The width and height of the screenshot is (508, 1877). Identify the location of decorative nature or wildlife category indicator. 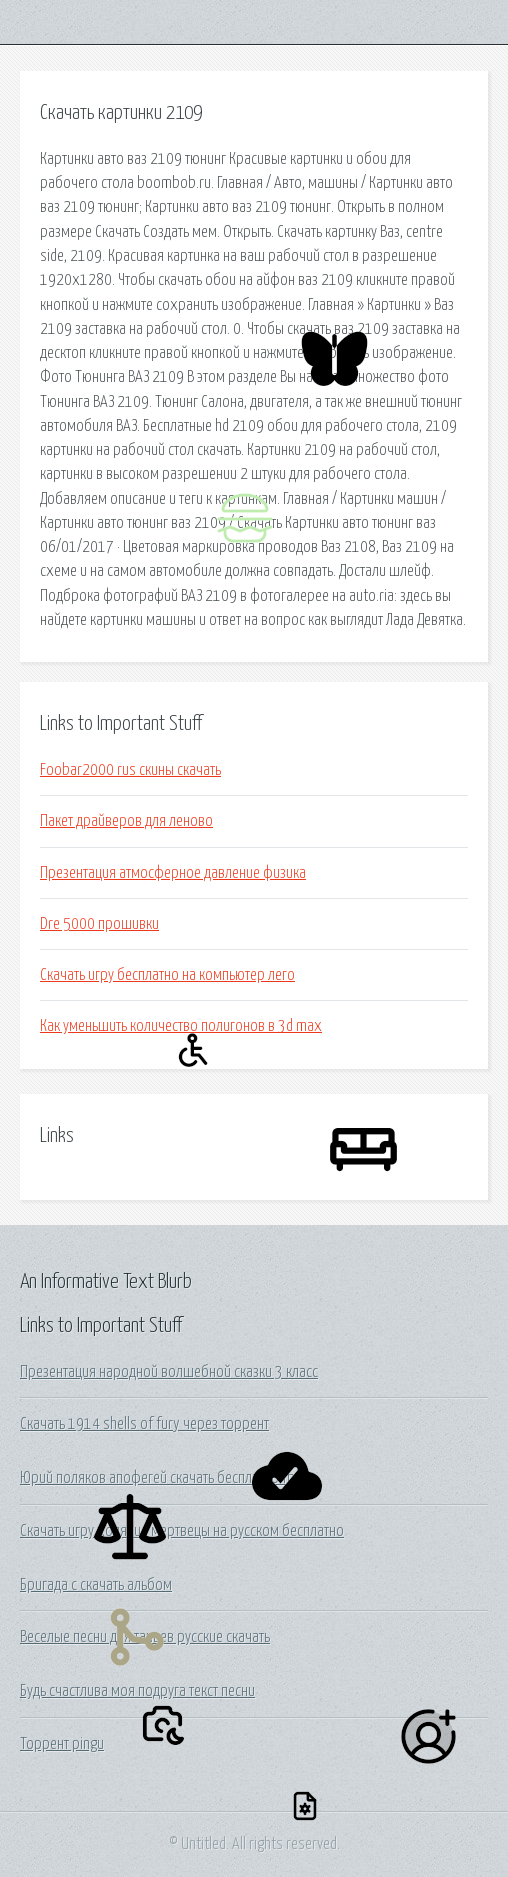
(334, 357).